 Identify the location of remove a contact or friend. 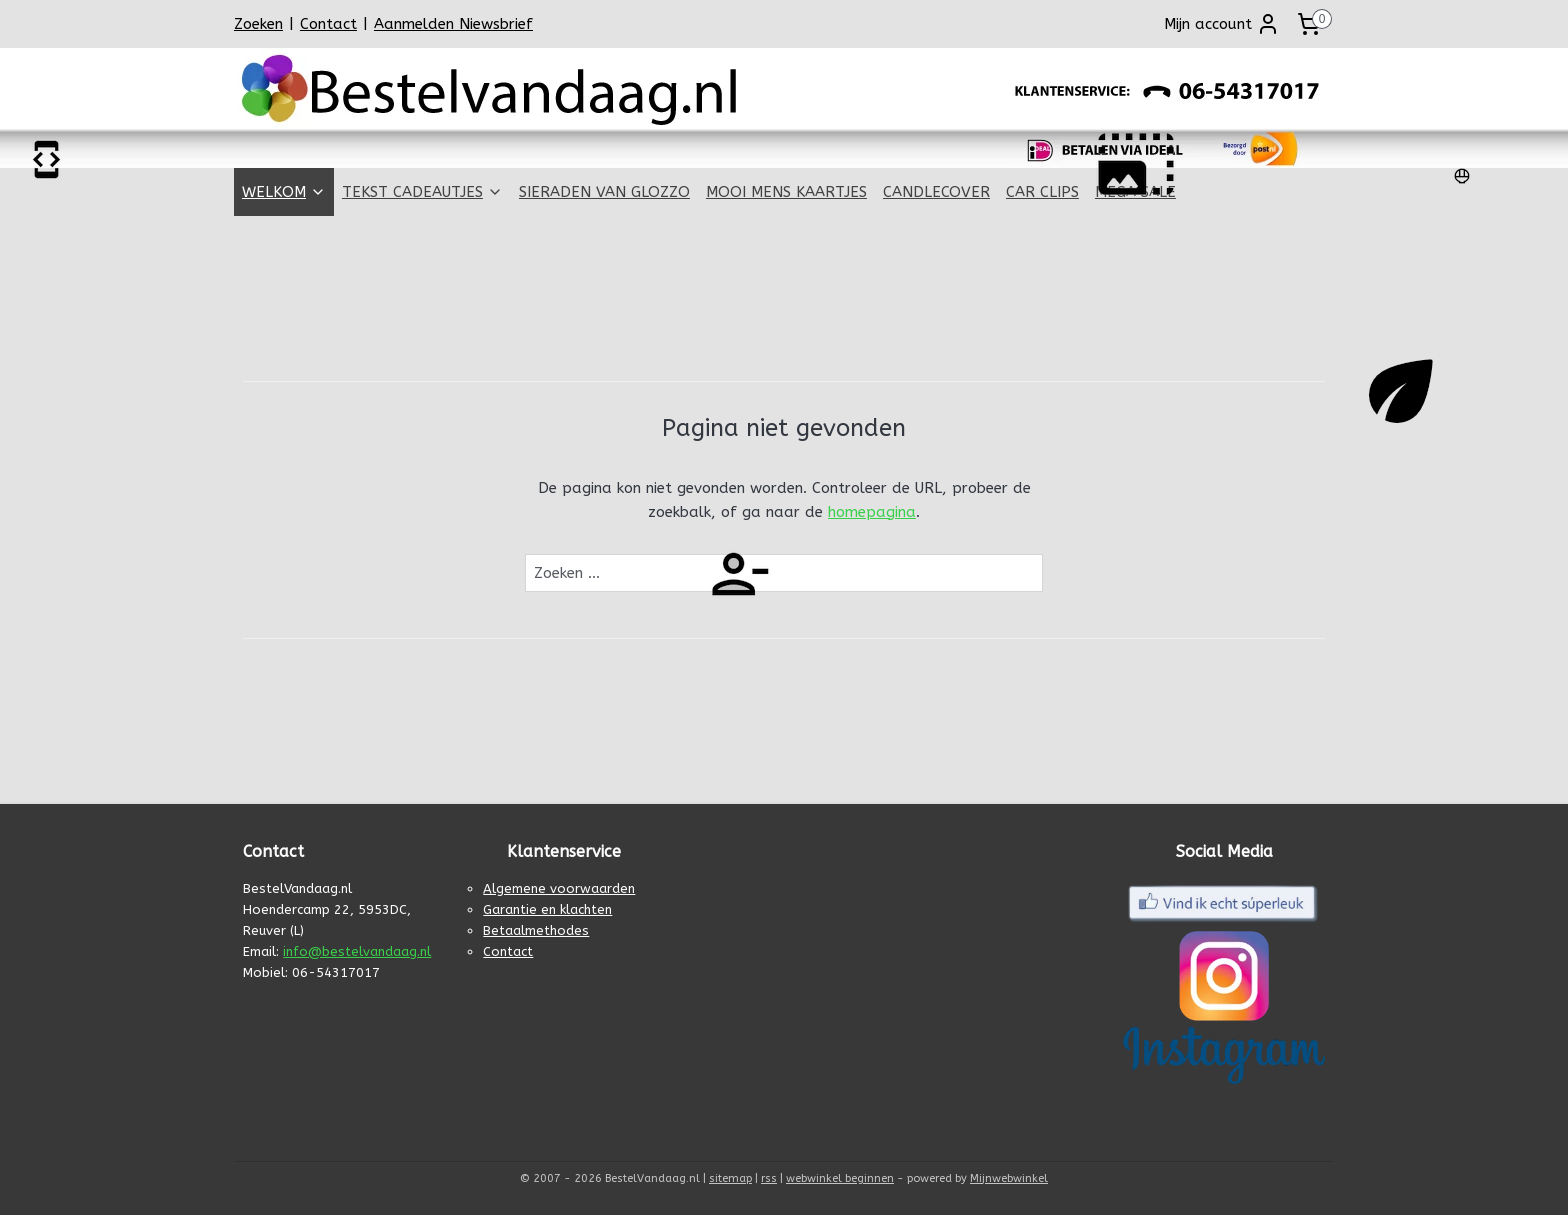
(739, 574).